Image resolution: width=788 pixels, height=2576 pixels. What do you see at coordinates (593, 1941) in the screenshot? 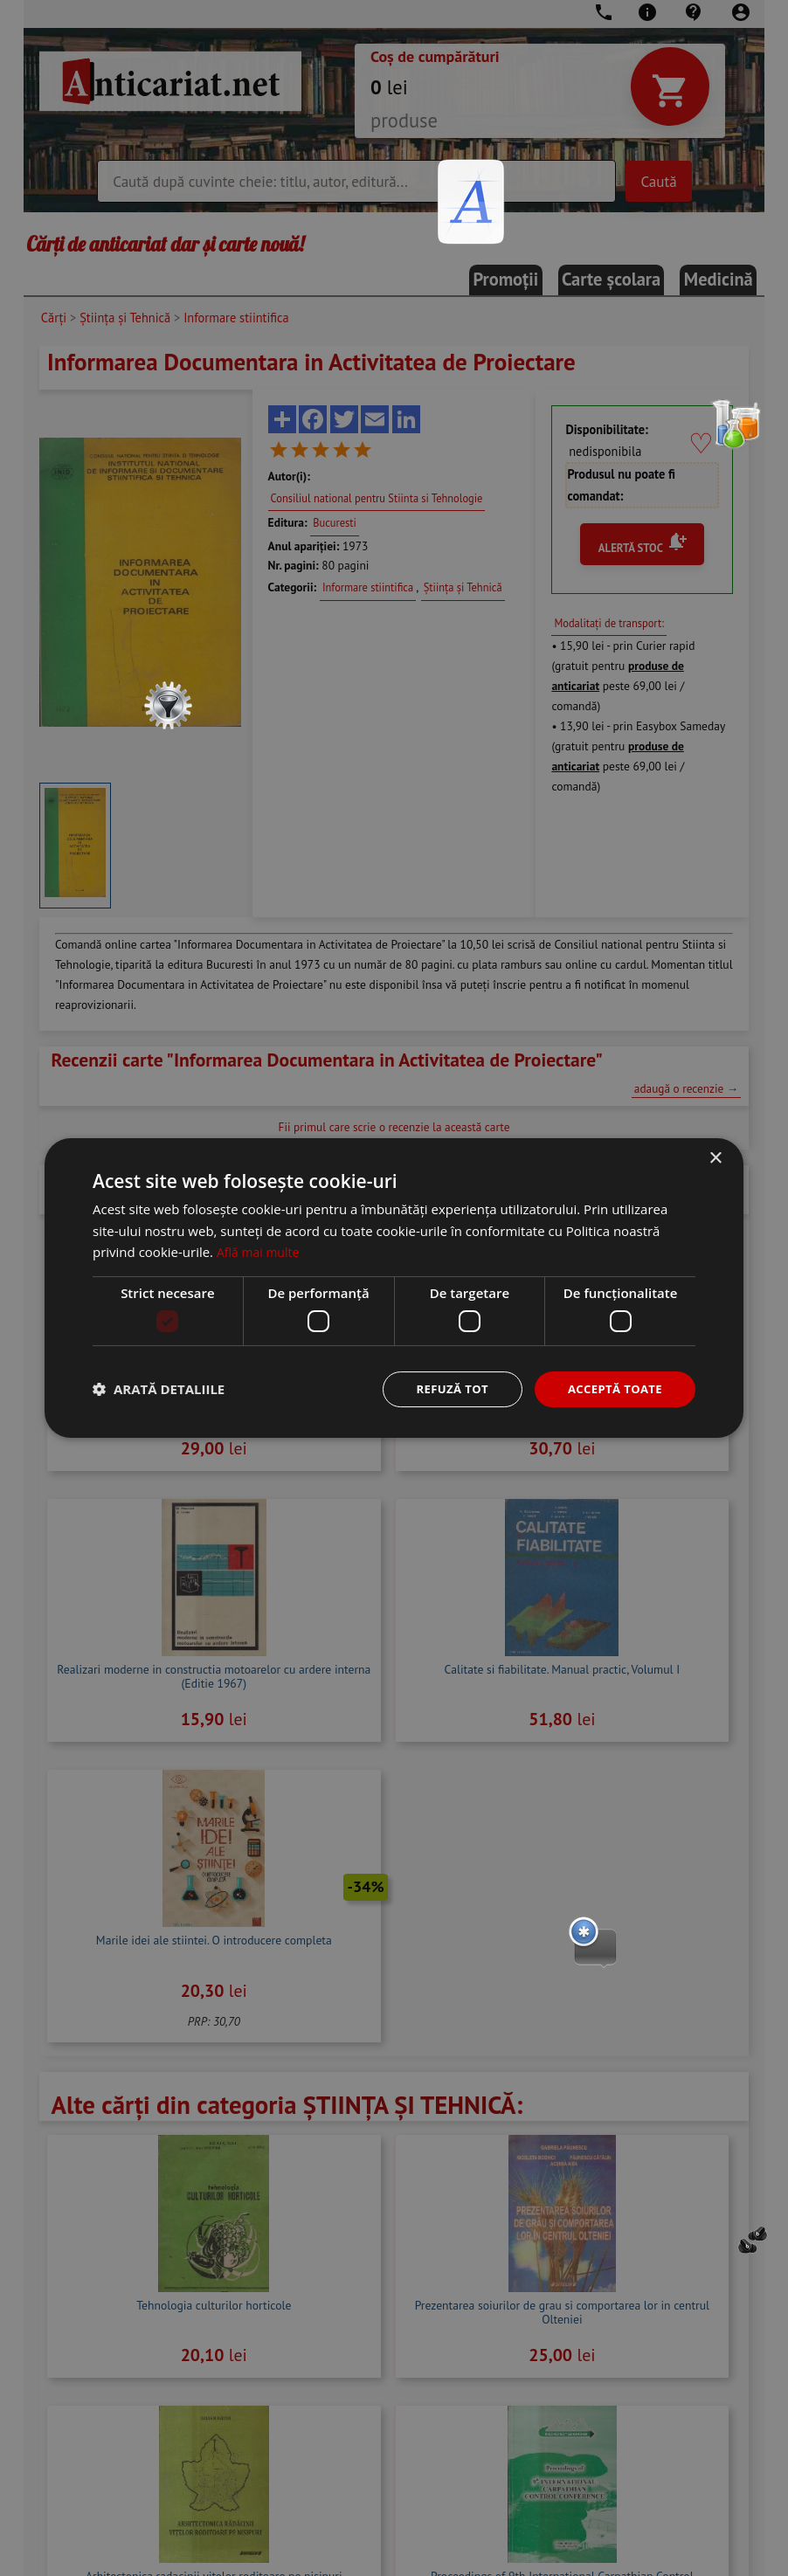
I see `manage system notification settings` at bounding box center [593, 1941].